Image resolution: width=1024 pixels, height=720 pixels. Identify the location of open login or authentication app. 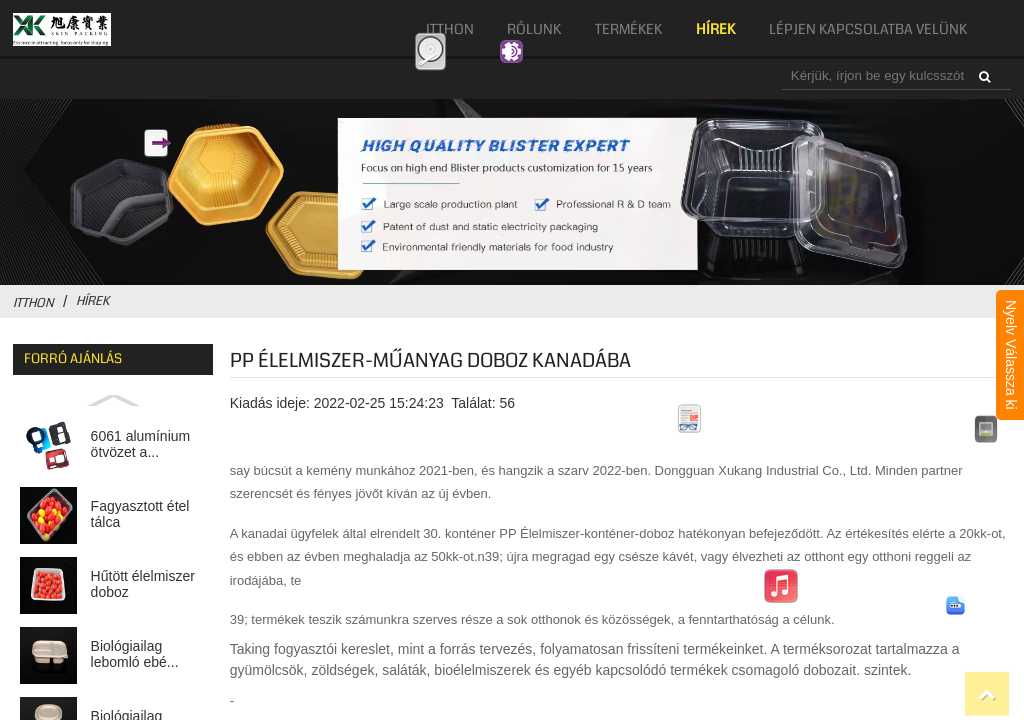
(955, 605).